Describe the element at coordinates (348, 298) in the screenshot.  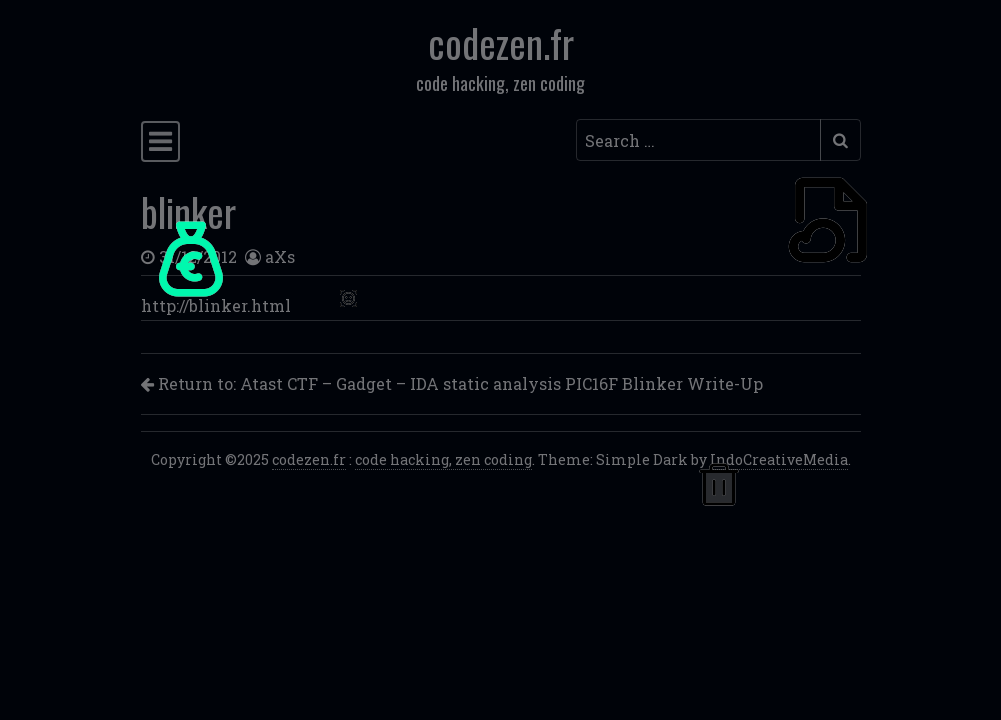
I see `scan face to unlock or authenticate` at that location.